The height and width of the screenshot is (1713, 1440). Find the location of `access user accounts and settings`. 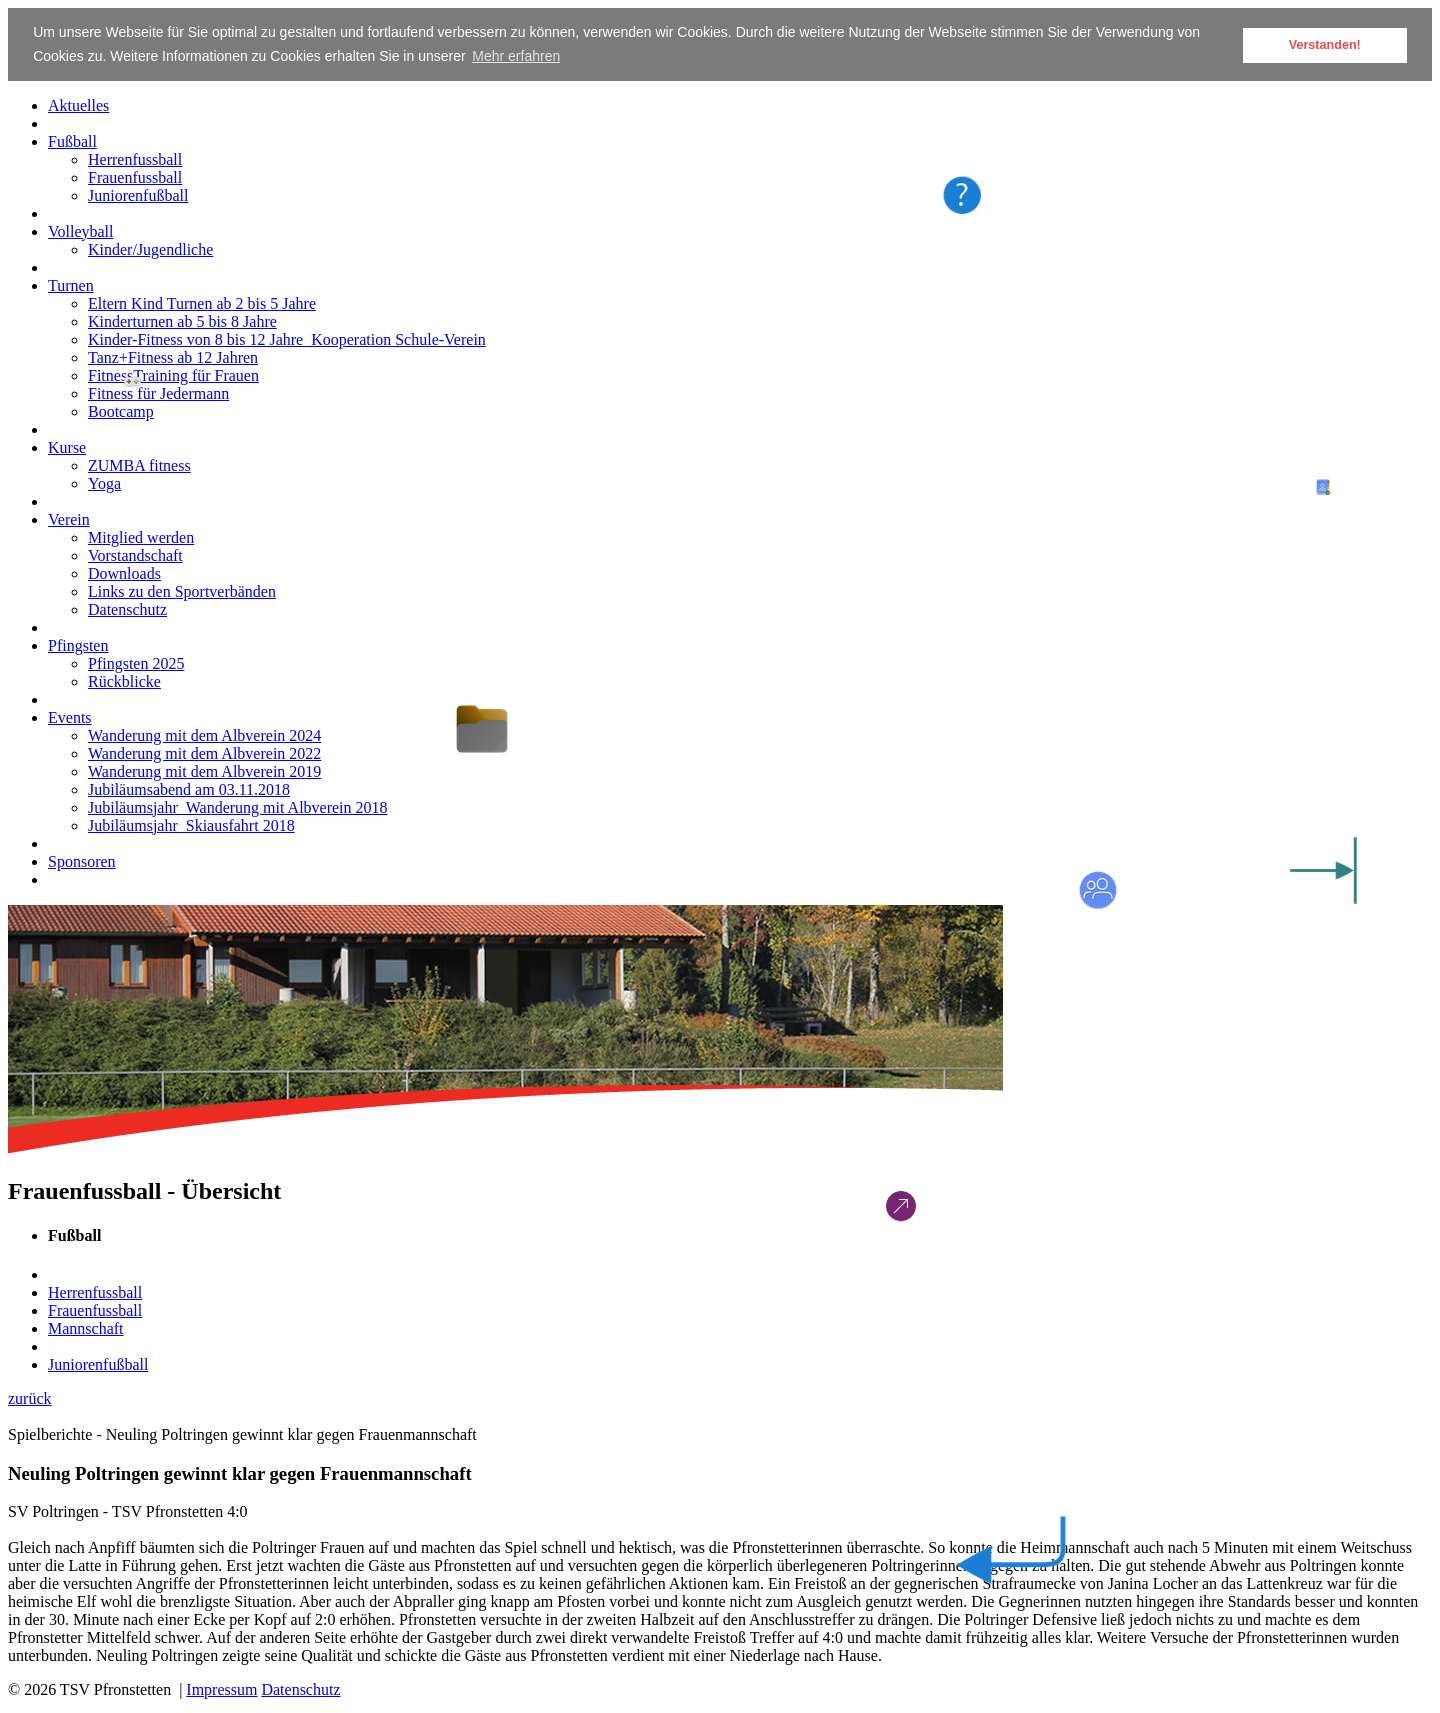

access user accounts and settings is located at coordinates (1098, 890).